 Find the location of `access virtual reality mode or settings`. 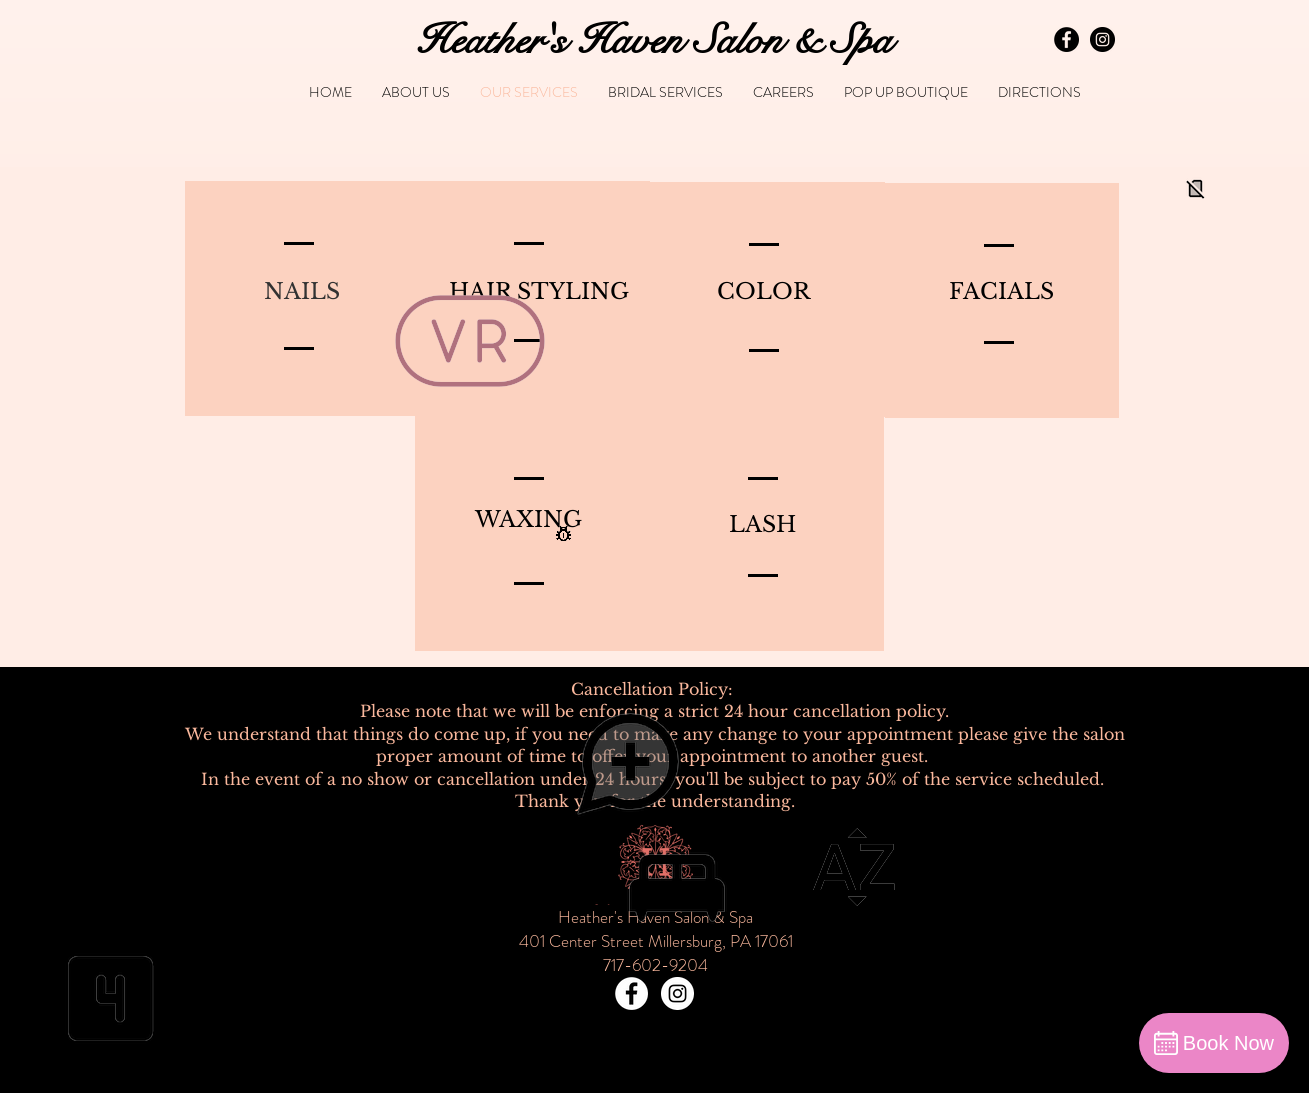

access virtual reality mode or settings is located at coordinates (470, 341).